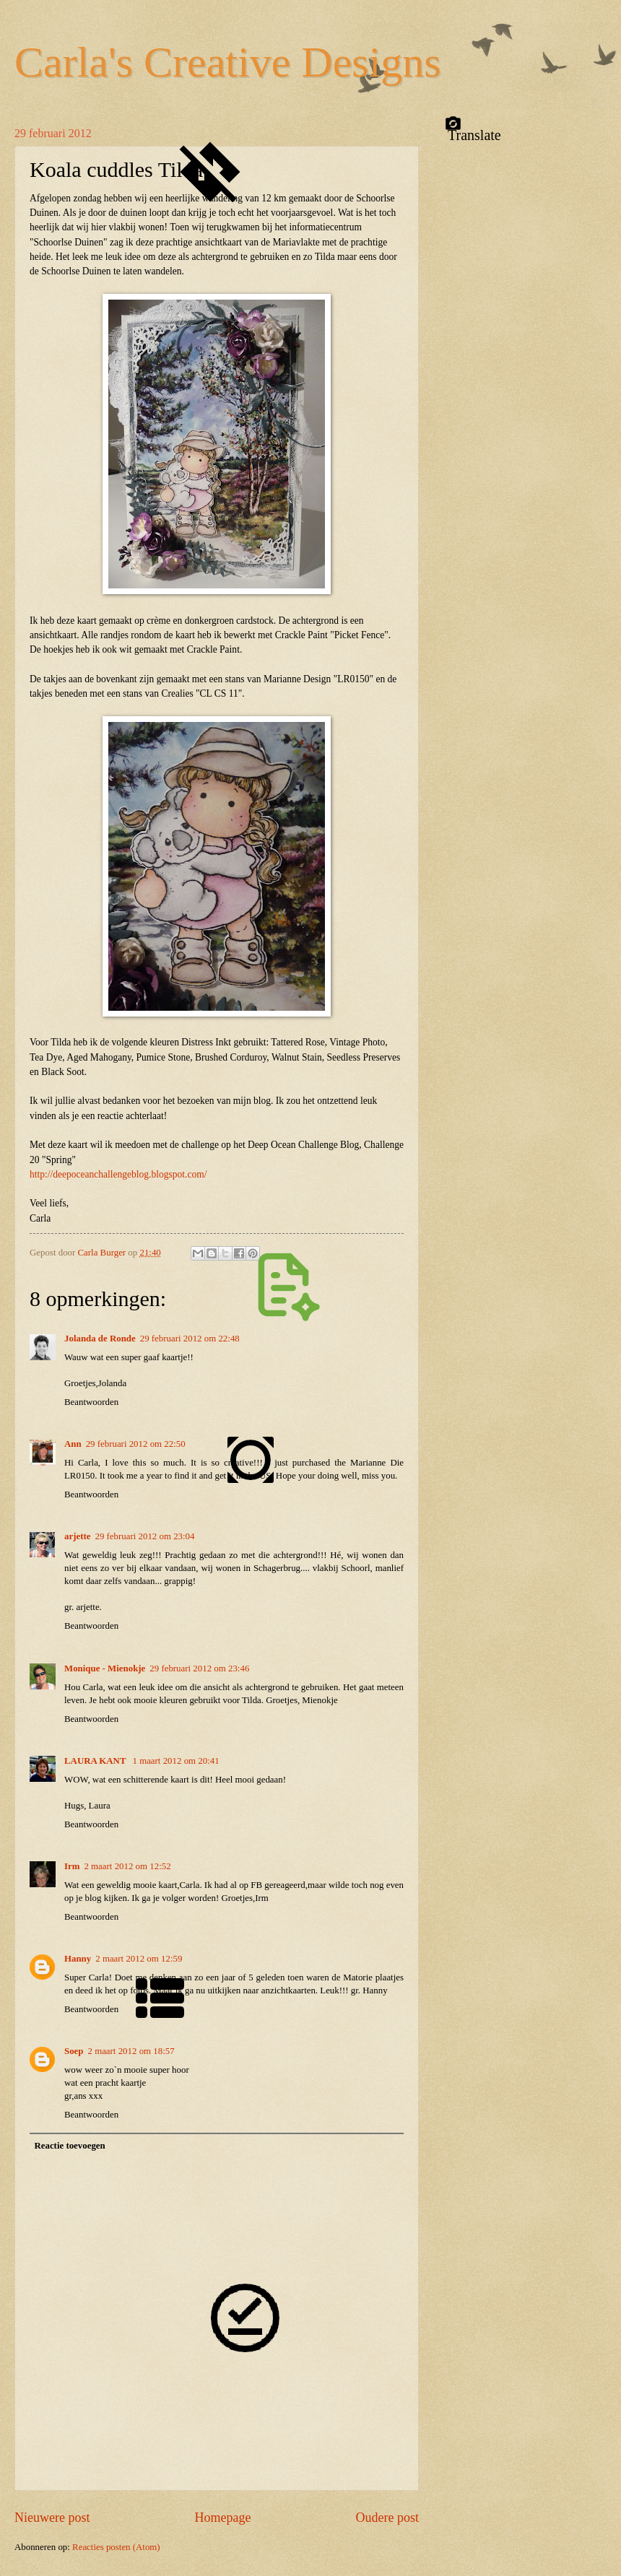 This screenshot has height=2576, width=621. Describe the element at coordinates (161, 1998) in the screenshot. I see `switch to list view` at that location.